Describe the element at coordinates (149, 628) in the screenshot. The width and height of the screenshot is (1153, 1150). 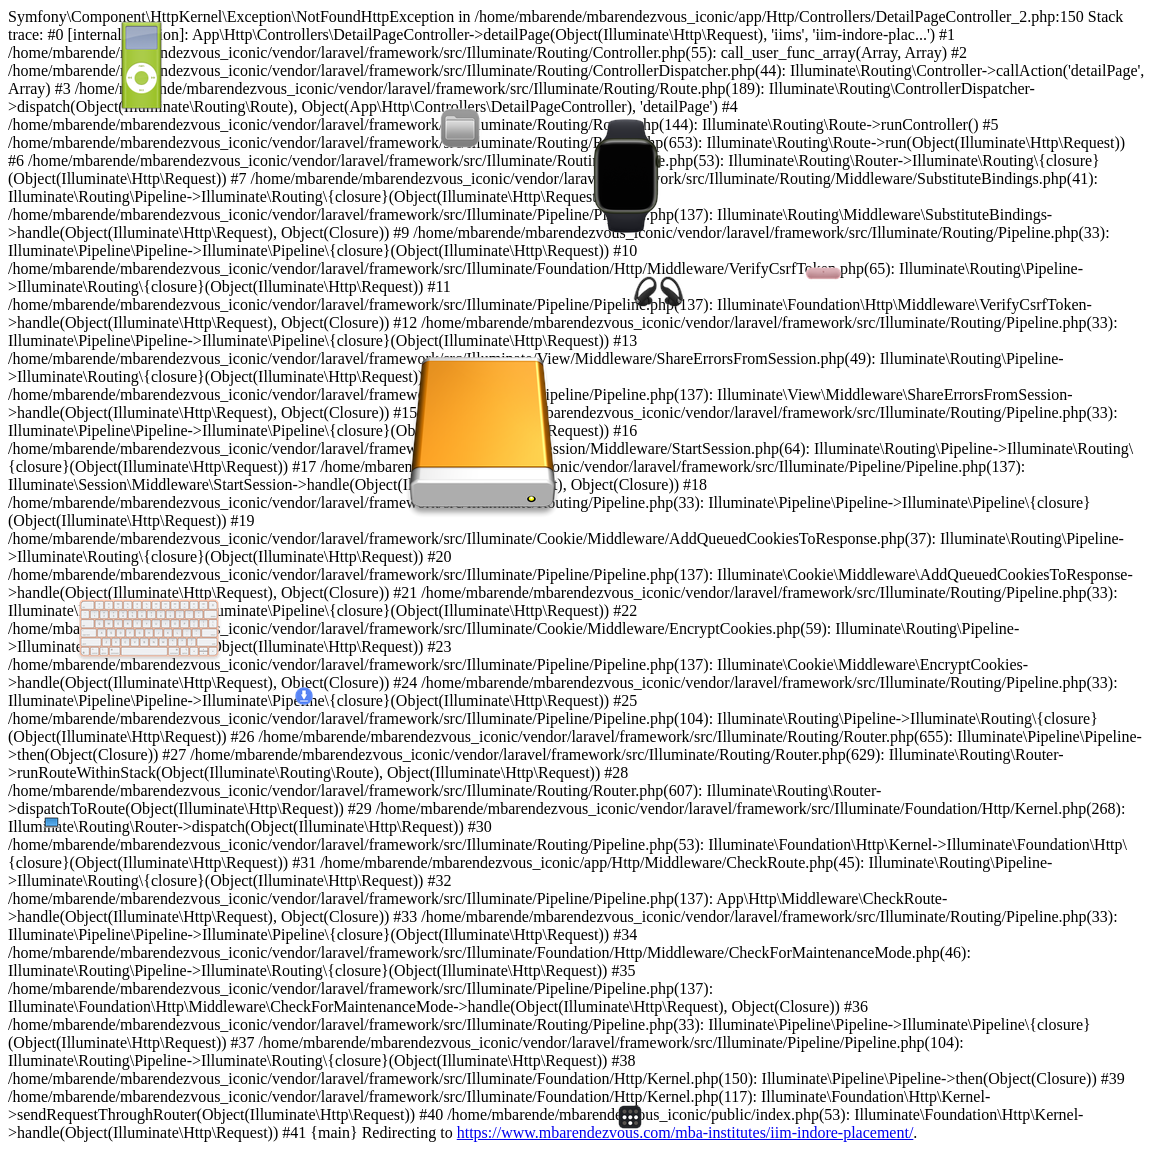
I see `connect a bluetooth keyboard` at that location.